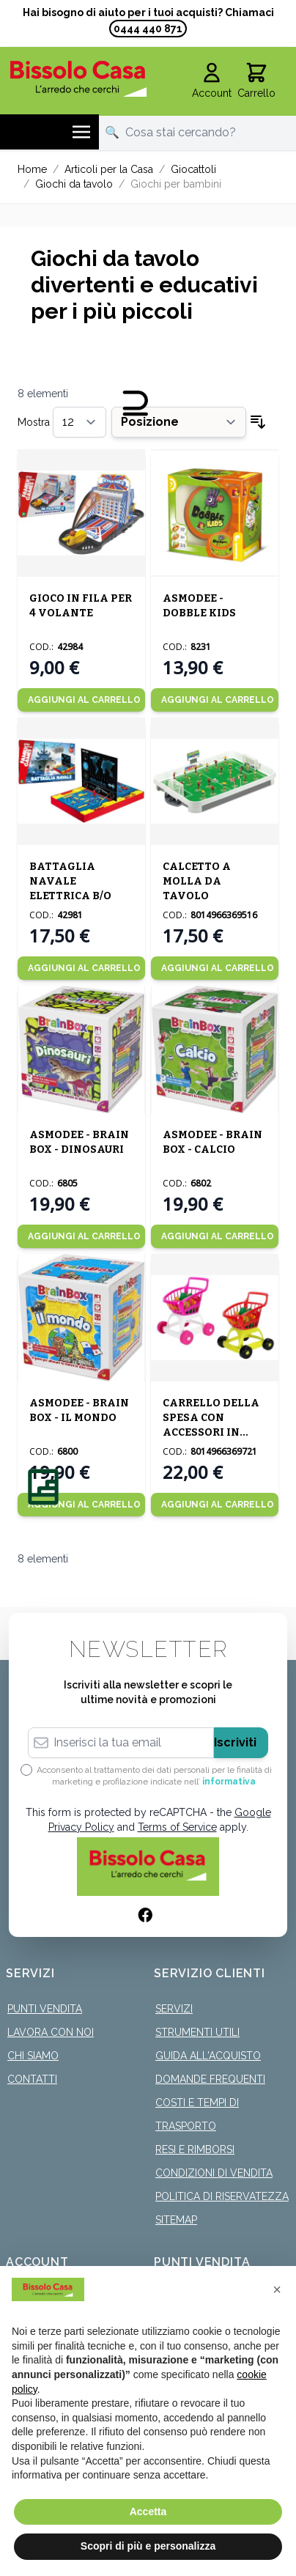  What do you see at coordinates (135, 404) in the screenshot?
I see `indicates a superset relationship in mathematical notation` at bounding box center [135, 404].